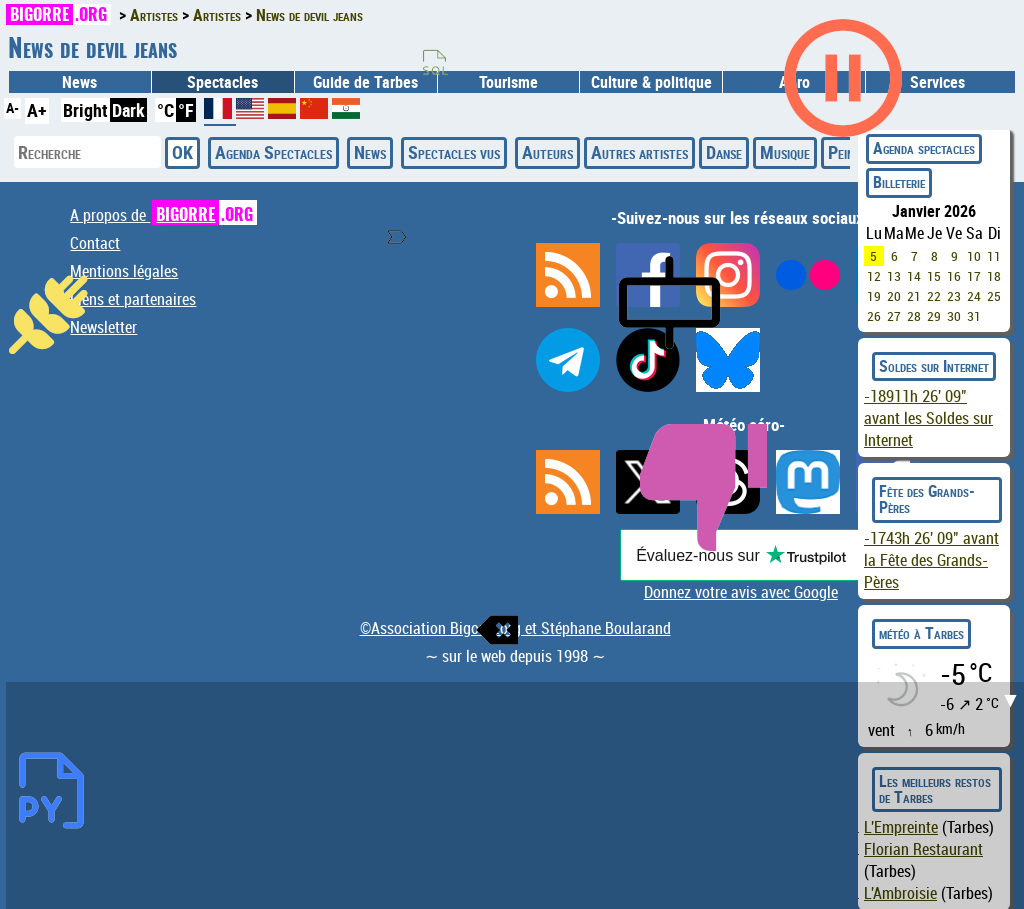 Image resolution: width=1024 pixels, height=909 pixels. I want to click on indicates grain or wheat-based ingredients, so click(50, 312).